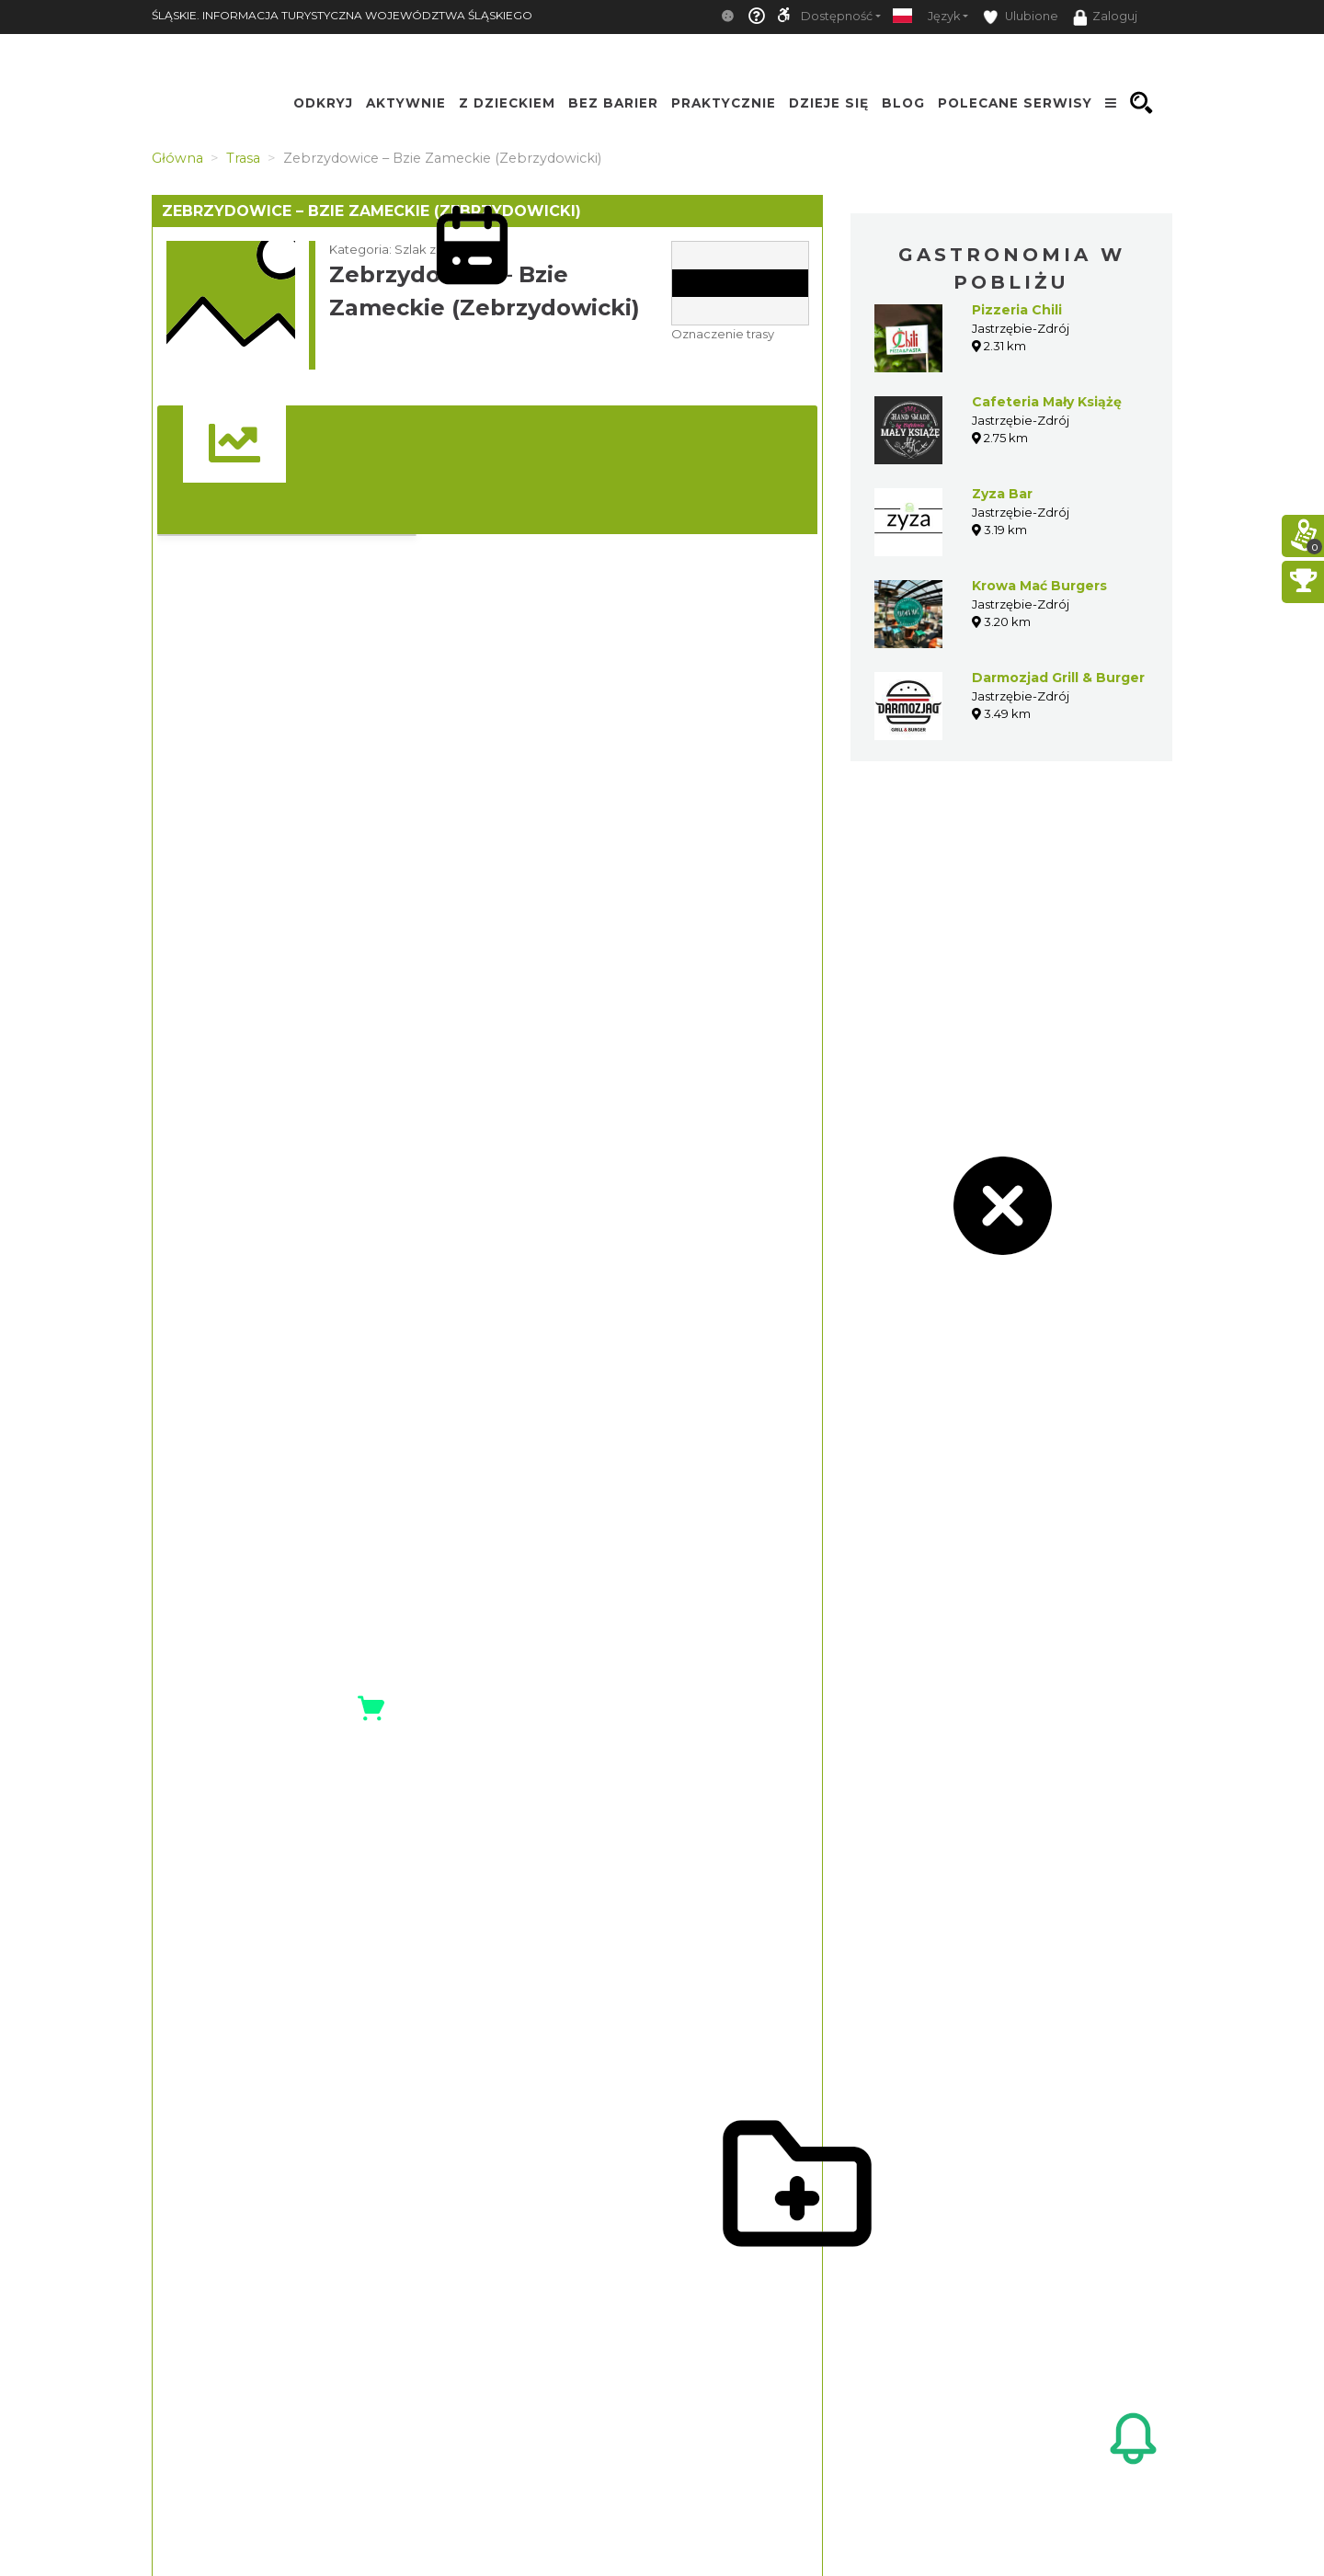 The height and width of the screenshot is (2576, 1324). Describe the element at coordinates (1133, 2438) in the screenshot. I see `view notifications` at that location.